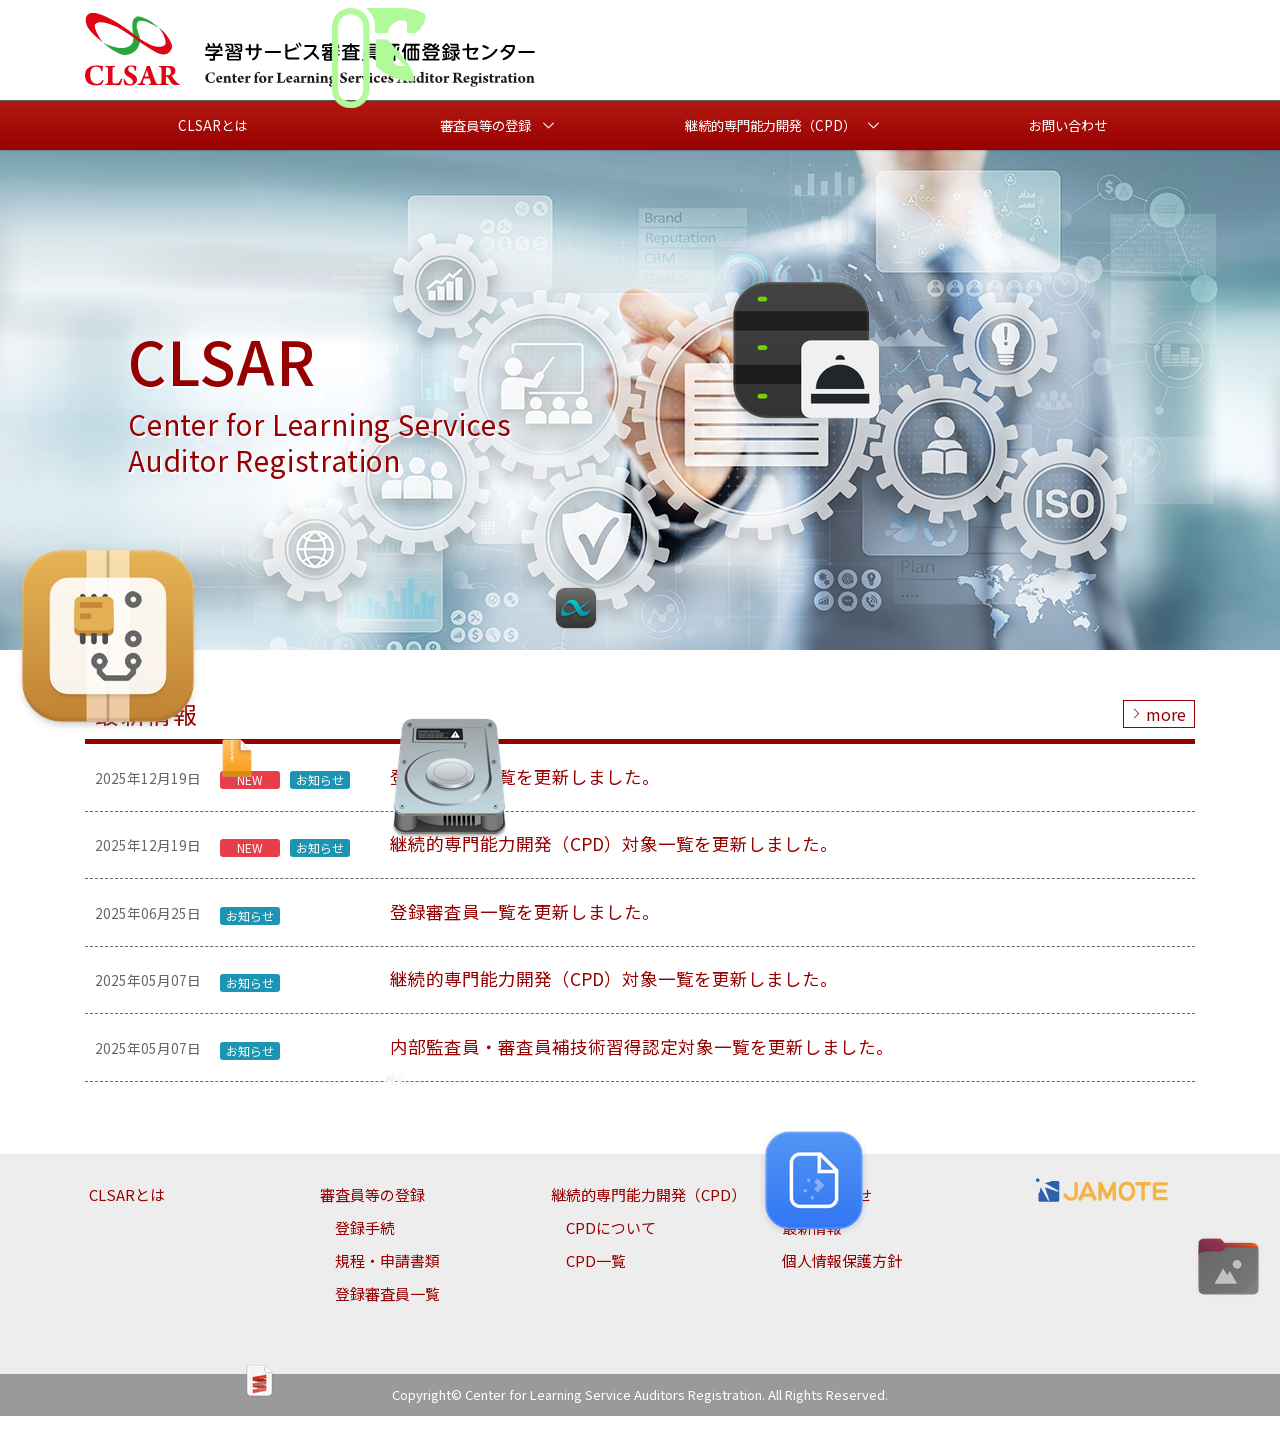  I want to click on a scala programming language source file, so click(259, 1380).